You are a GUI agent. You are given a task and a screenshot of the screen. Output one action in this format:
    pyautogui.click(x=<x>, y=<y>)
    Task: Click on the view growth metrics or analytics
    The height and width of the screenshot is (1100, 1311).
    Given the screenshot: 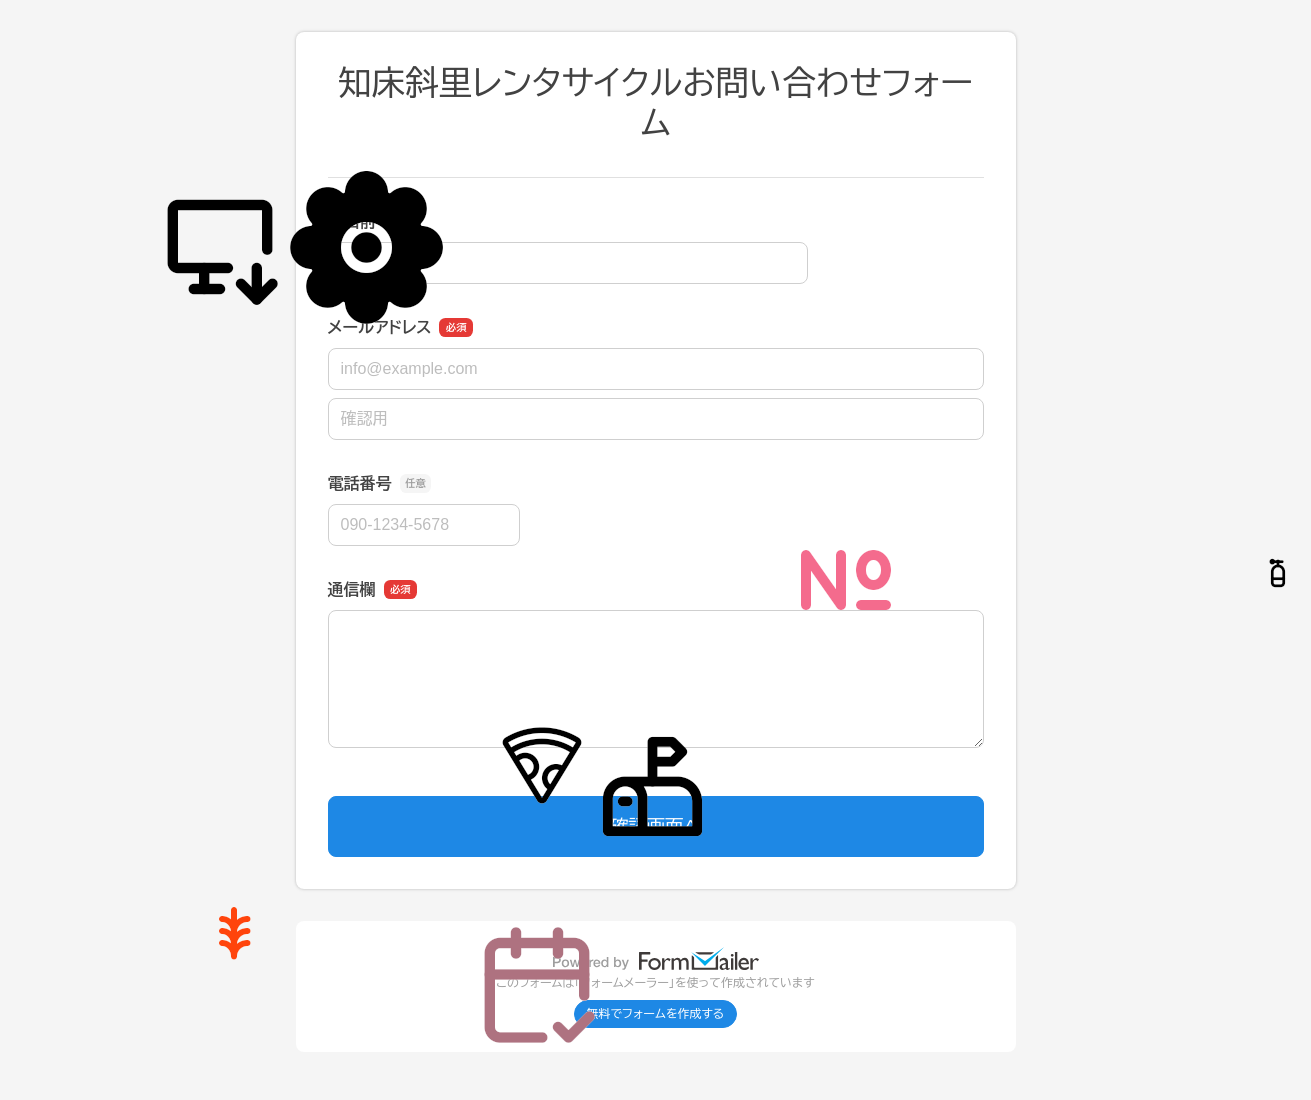 What is the action you would take?
    pyautogui.click(x=234, y=934)
    